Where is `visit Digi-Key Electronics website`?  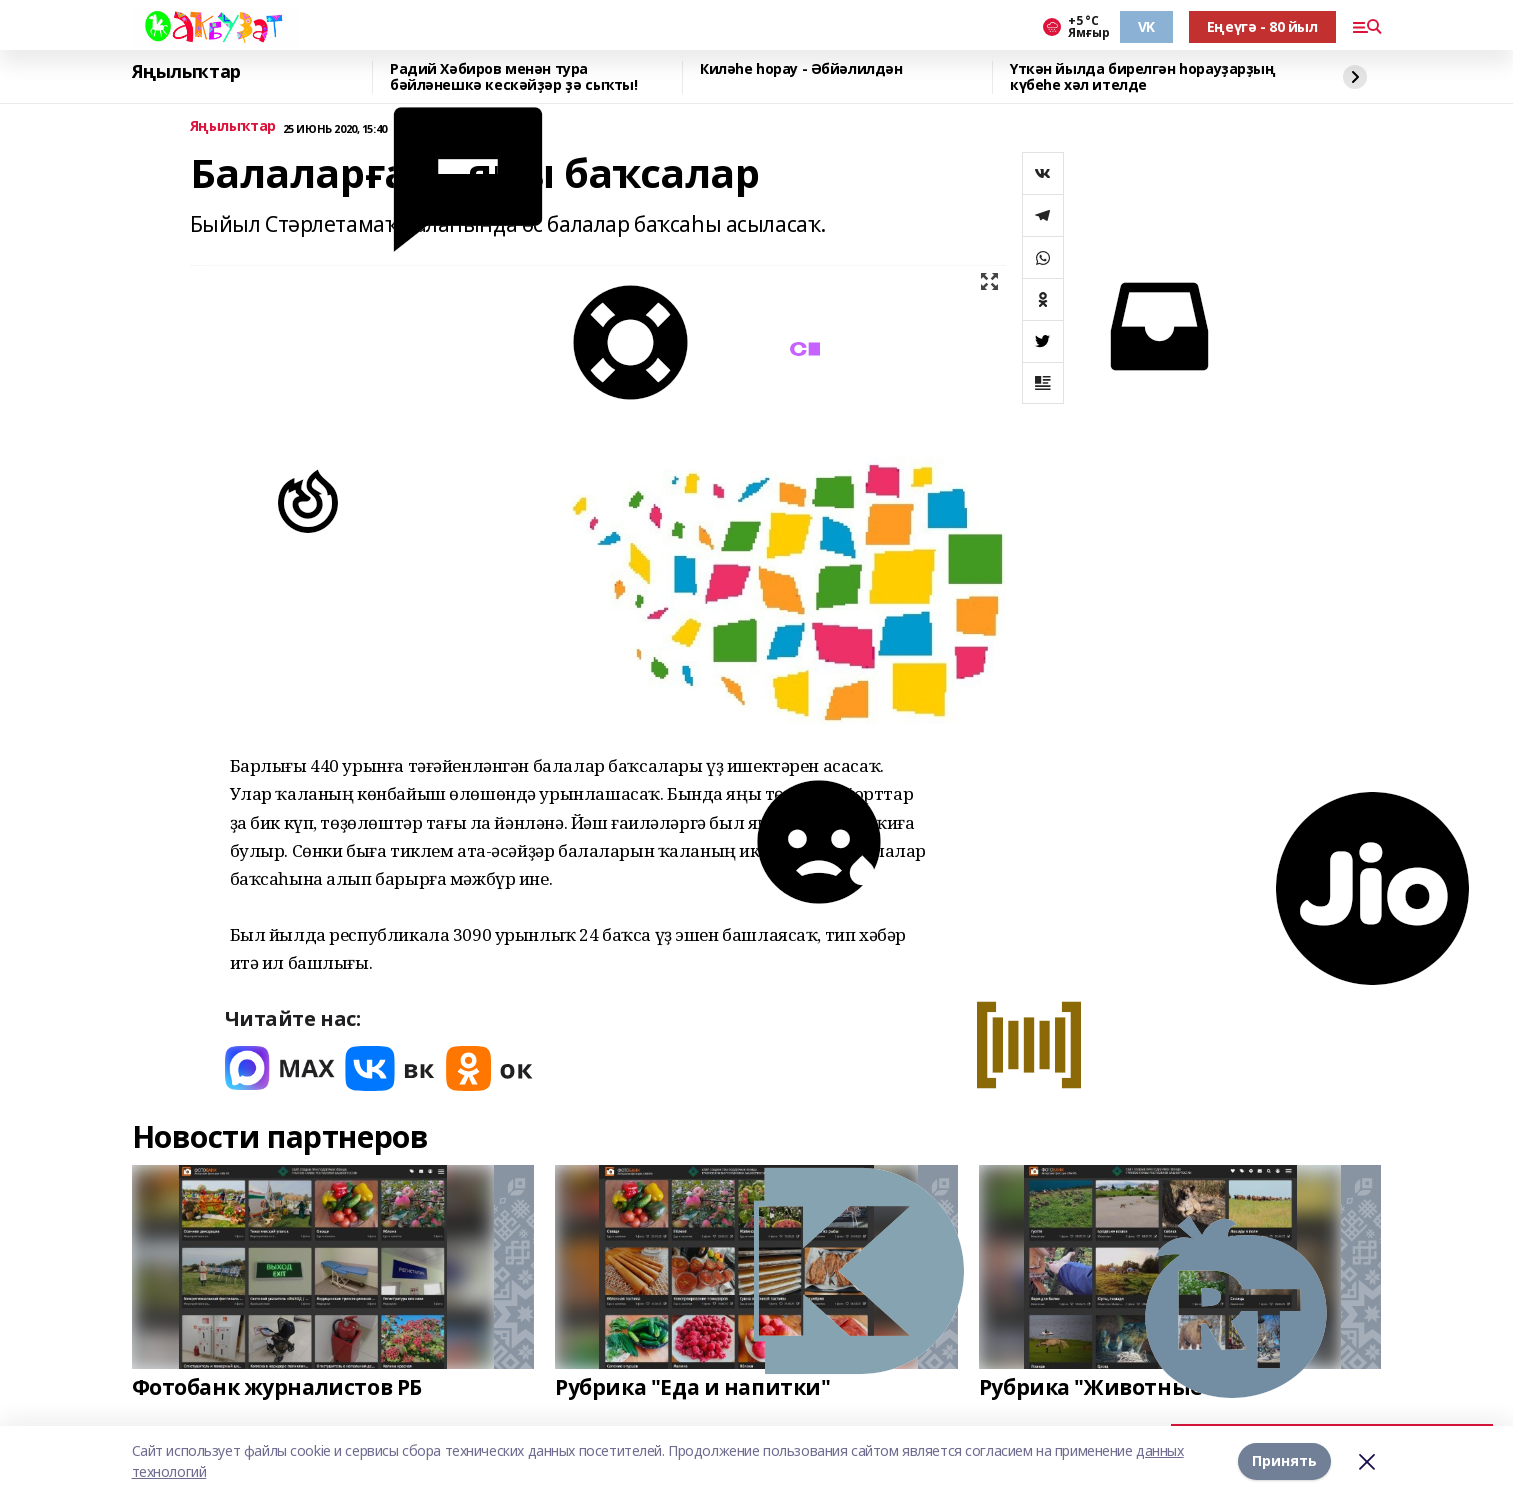 visit Digi-Key Electronics website is located at coordinates (859, 1271).